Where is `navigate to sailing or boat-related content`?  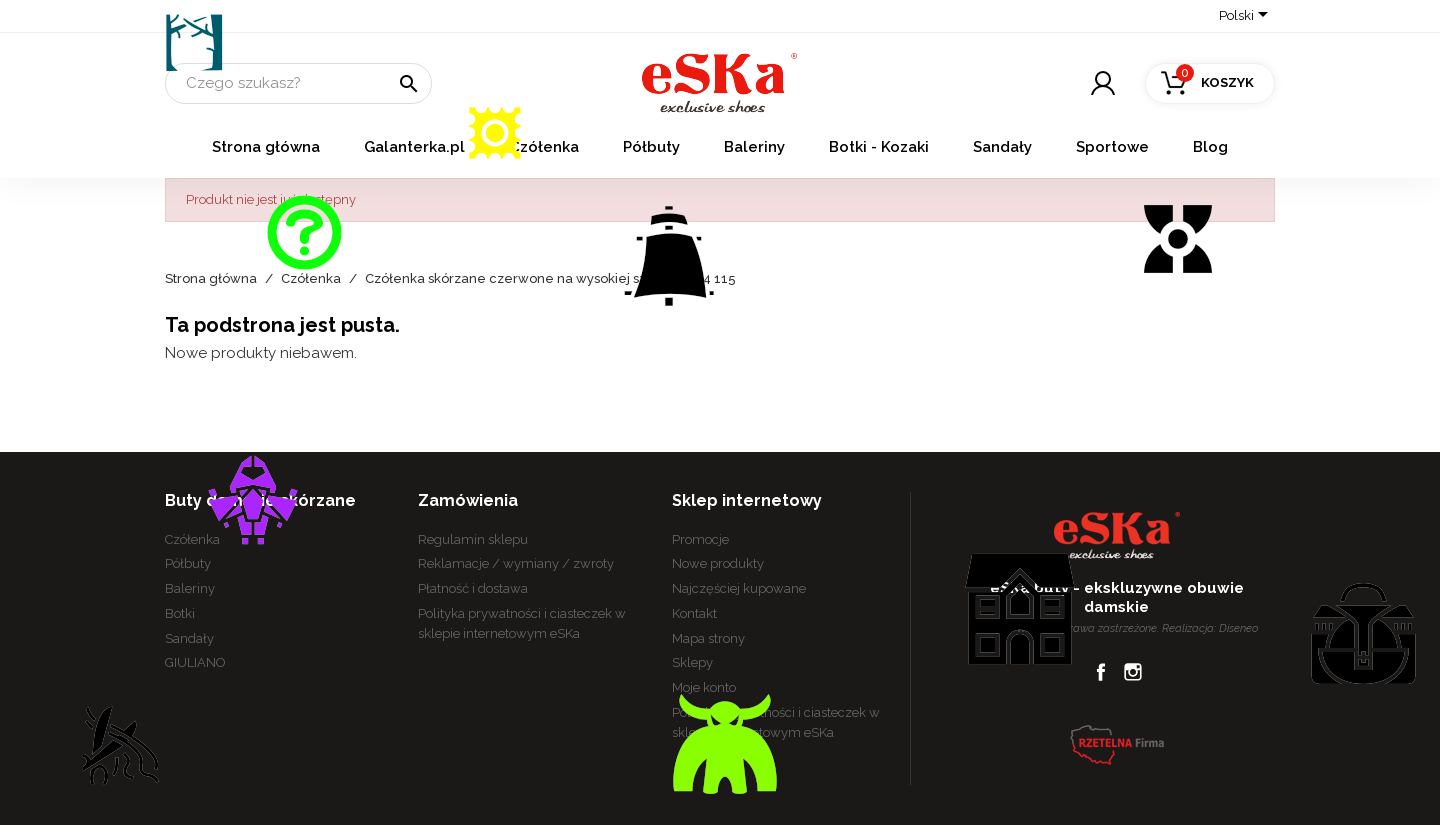
navigate to sailing or boat-related content is located at coordinates (669, 256).